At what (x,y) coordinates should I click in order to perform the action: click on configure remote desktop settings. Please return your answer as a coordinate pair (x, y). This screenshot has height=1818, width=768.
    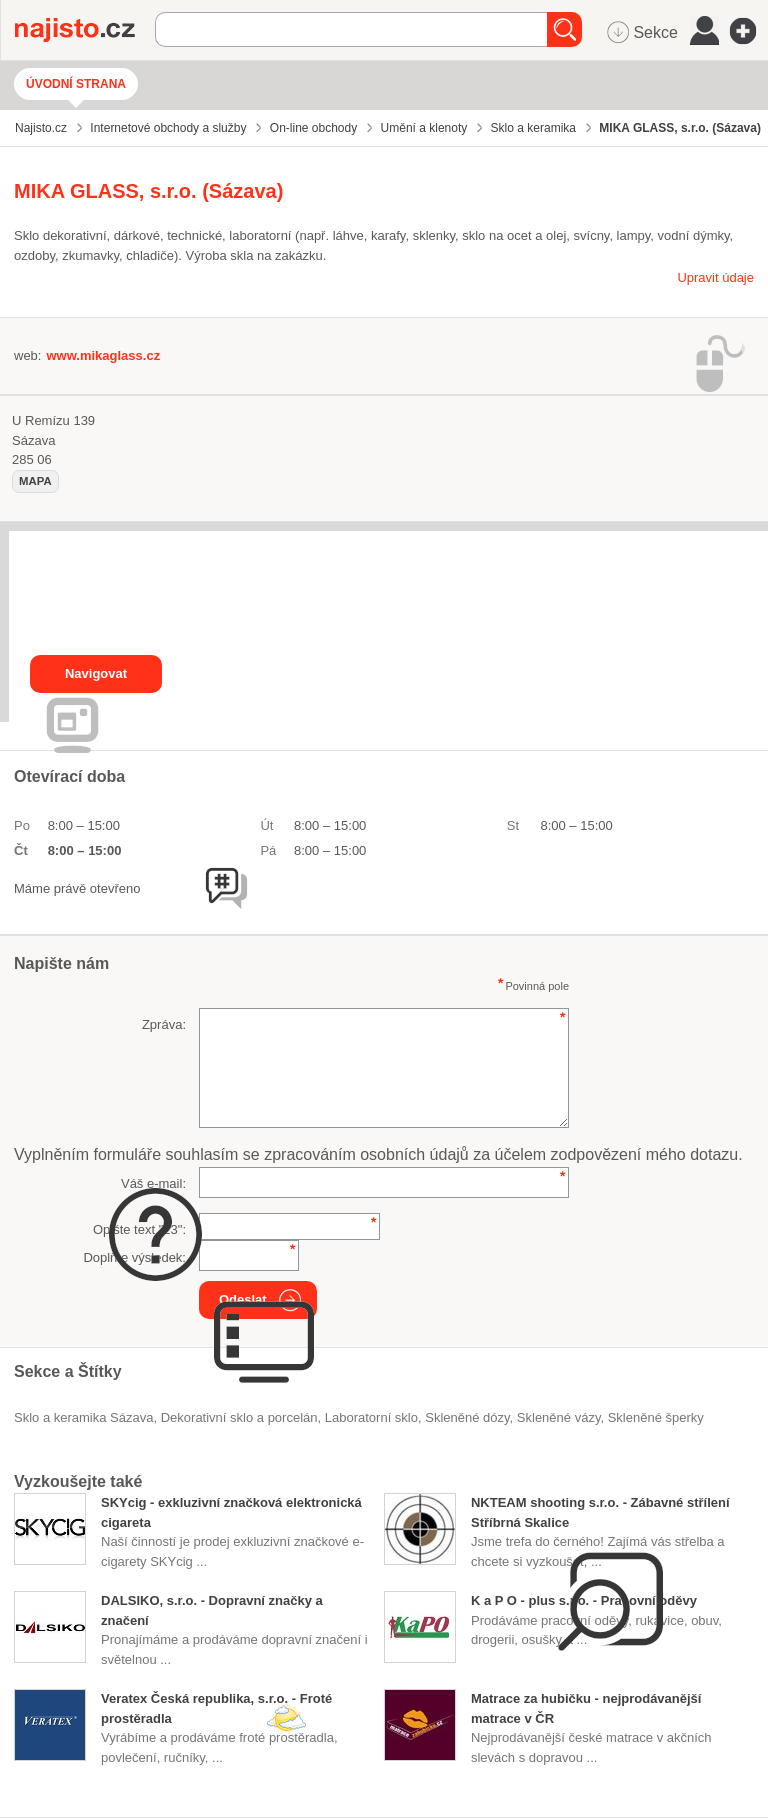
    Looking at the image, I should click on (72, 723).